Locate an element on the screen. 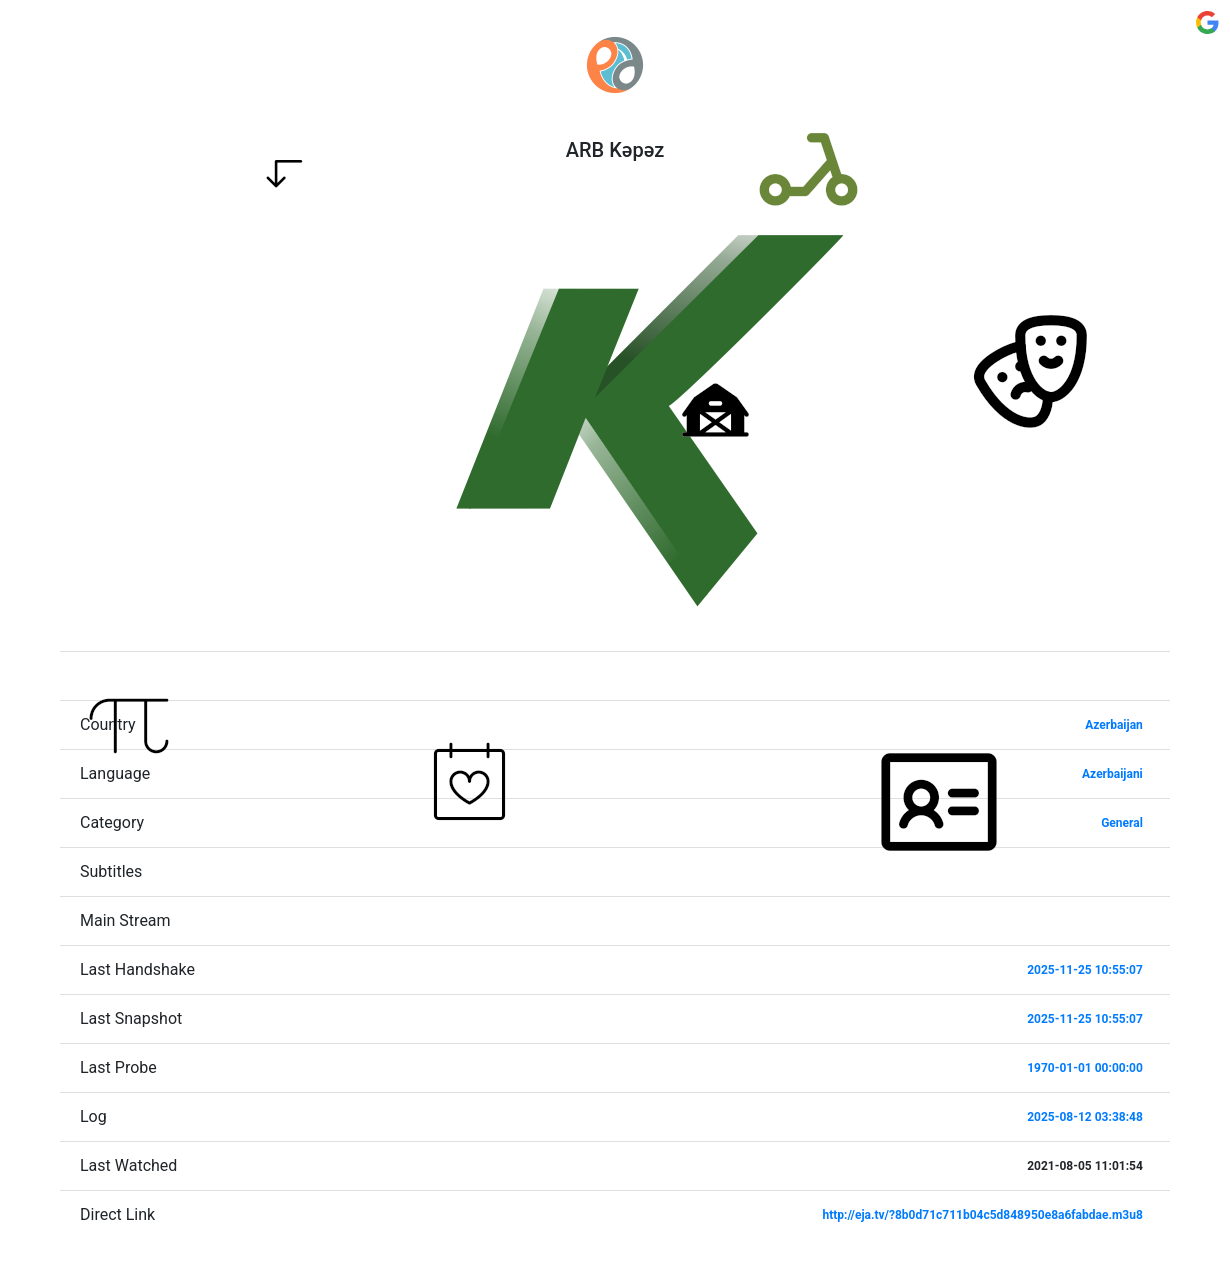 This screenshot has width=1230, height=1263. access theater or entertainment content is located at coordinates (1030, 371).